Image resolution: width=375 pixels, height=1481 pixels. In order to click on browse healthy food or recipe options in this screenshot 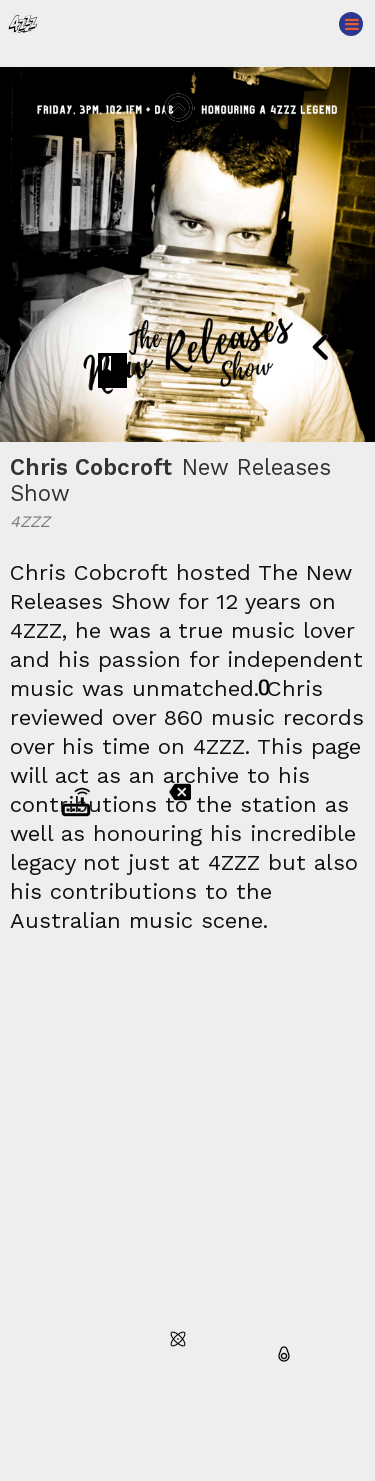, I will do `click(284, 1354)`.